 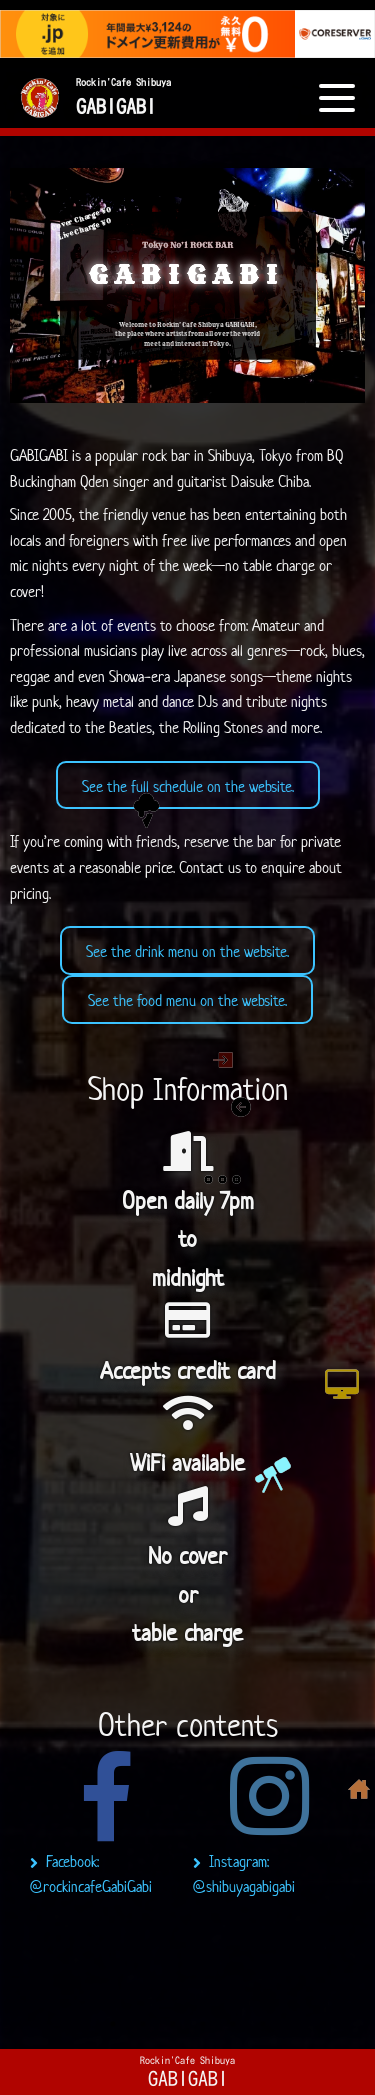 I want to click on navigate to the home screen, so click(x=359, y=1789).